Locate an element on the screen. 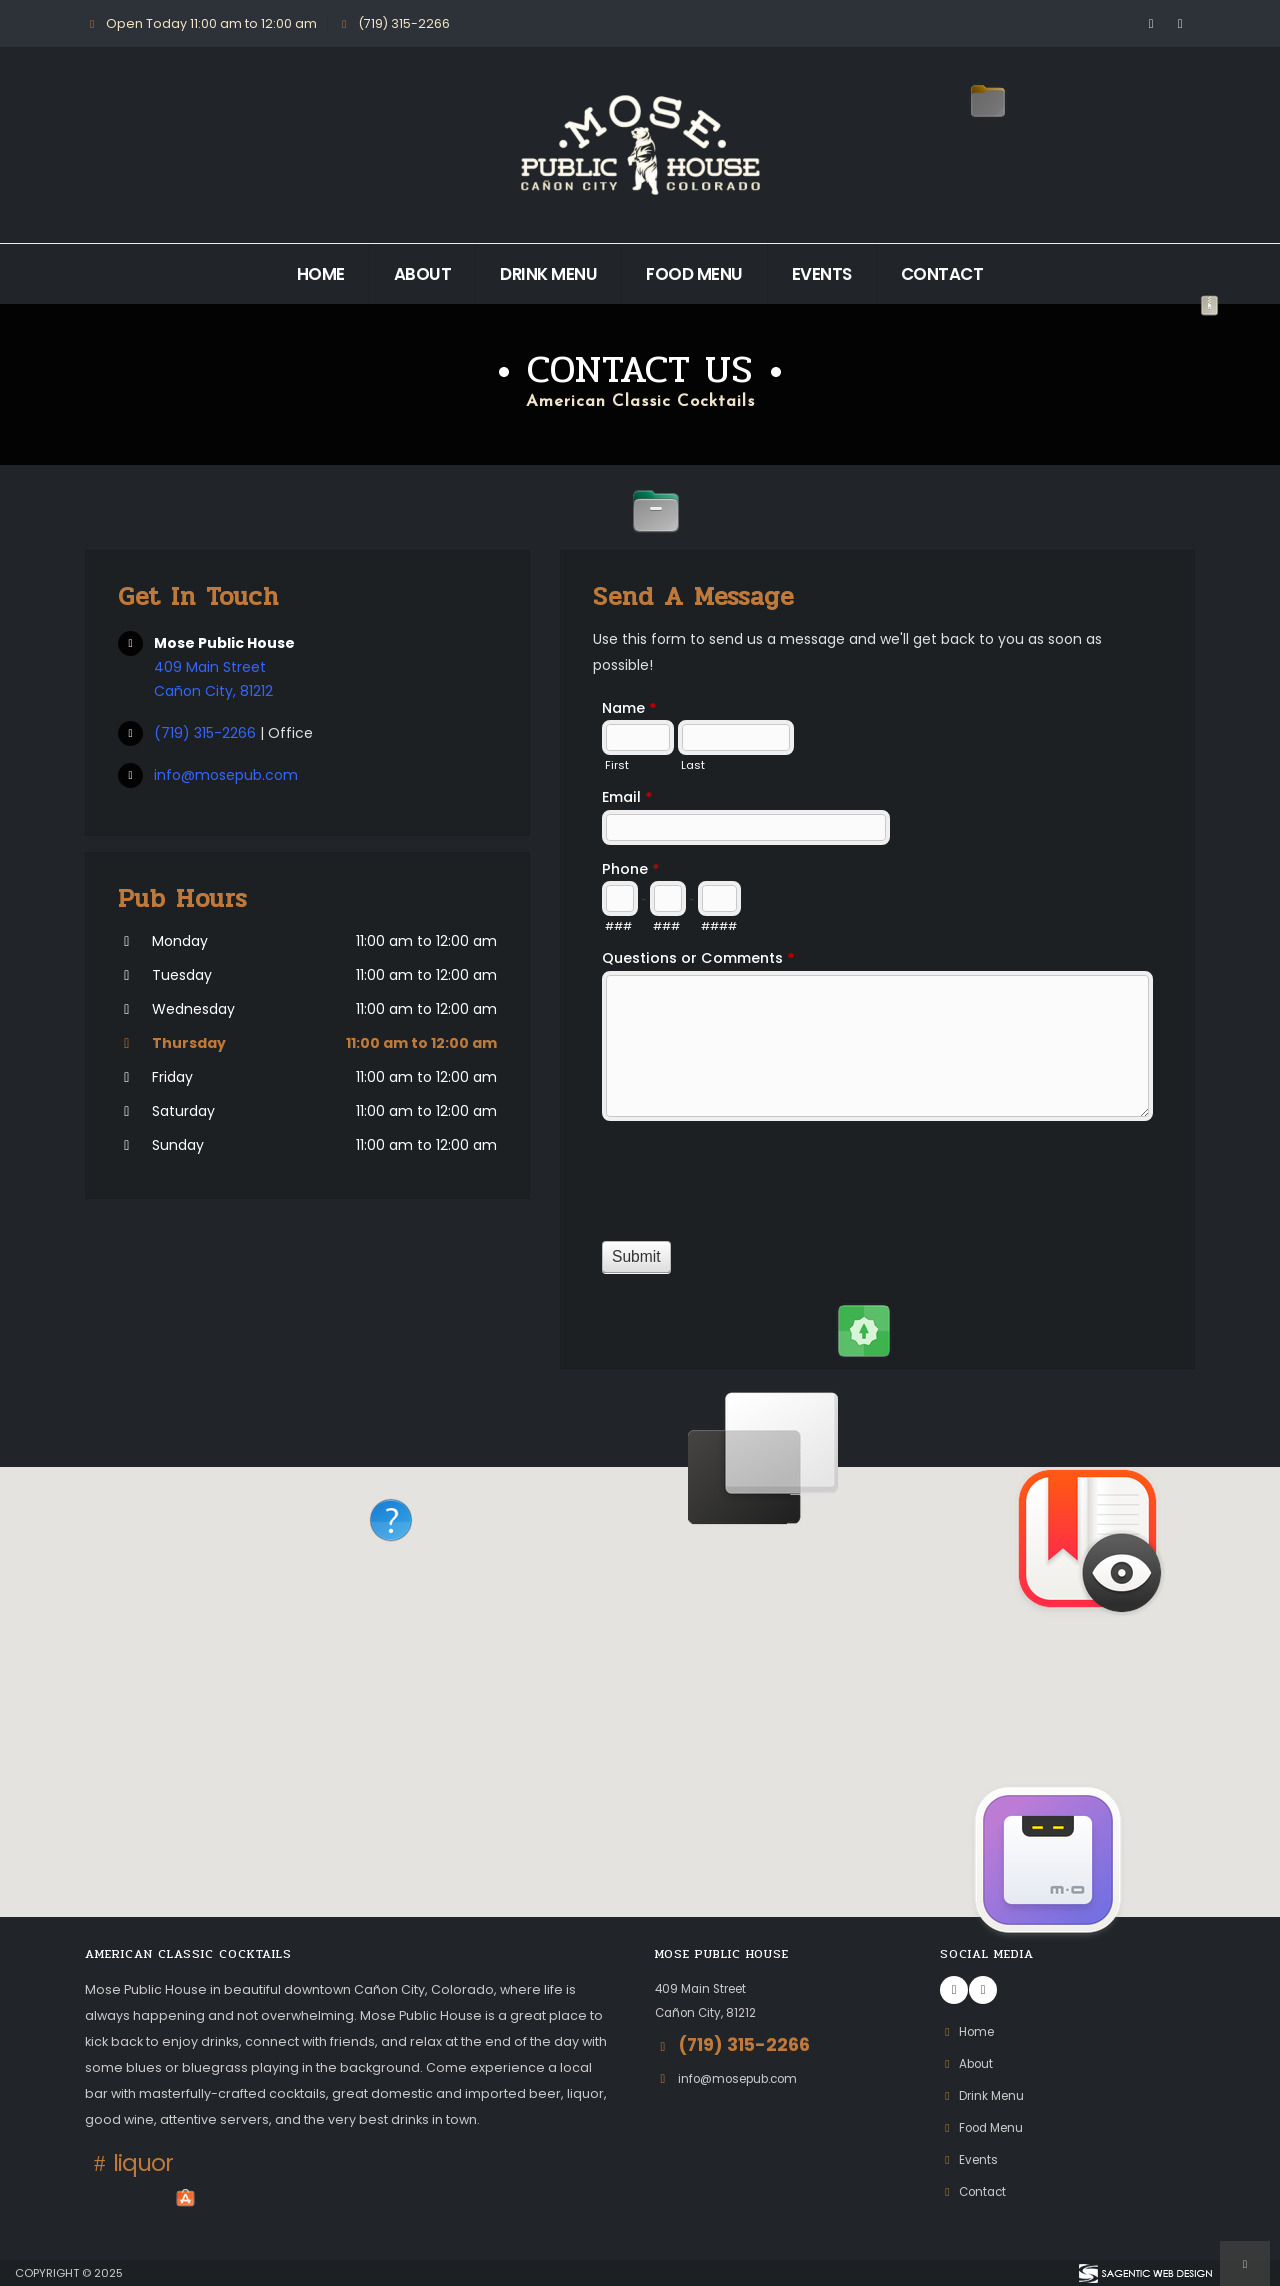  check for operating system updates is located at coordinates (864, 1331).